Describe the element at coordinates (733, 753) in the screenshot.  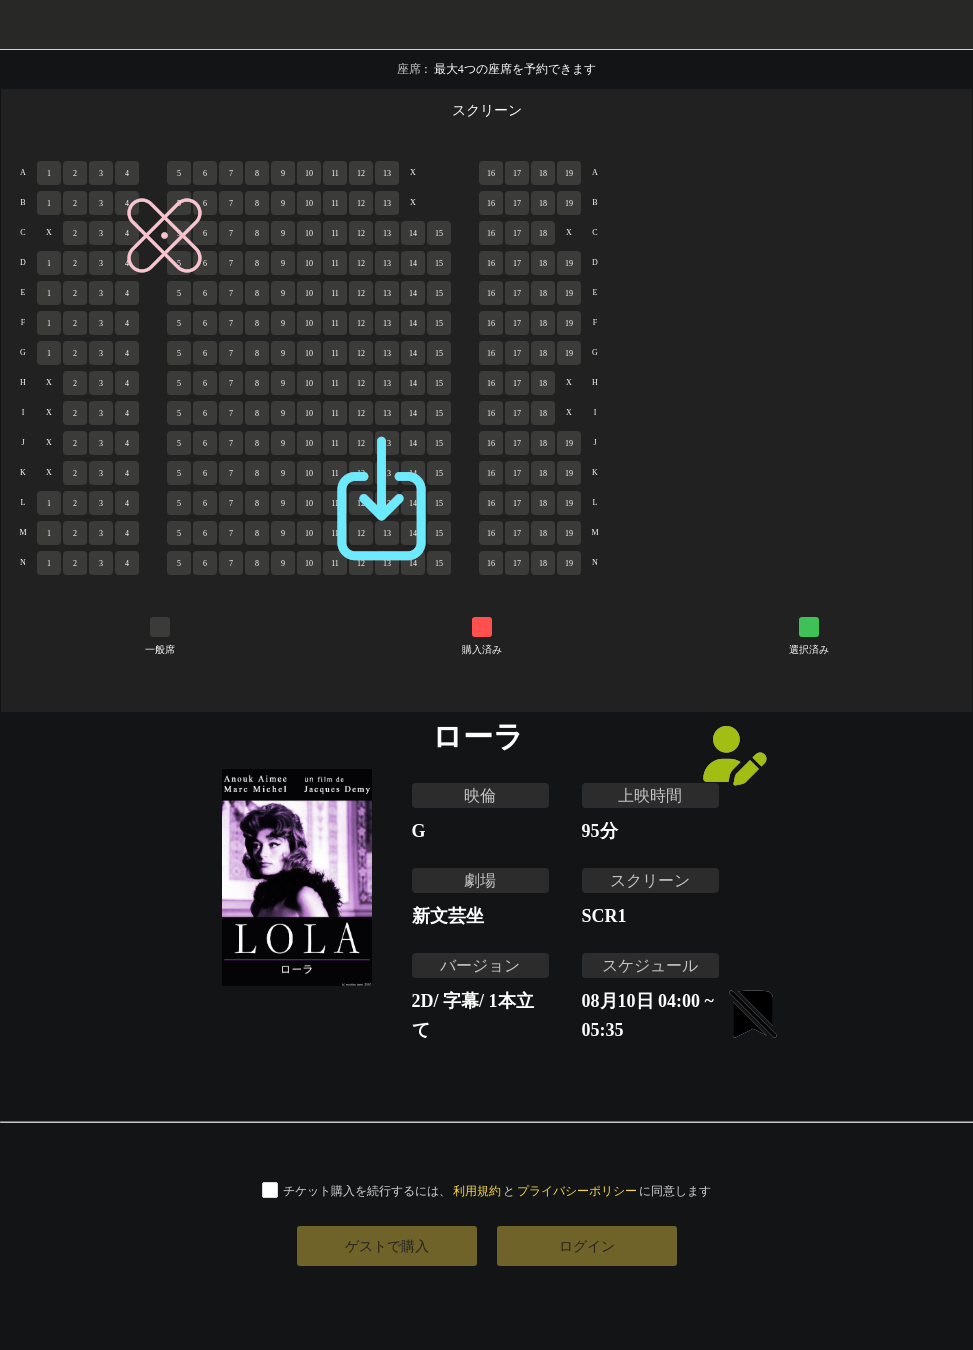
I see `edit user profile` at that location.